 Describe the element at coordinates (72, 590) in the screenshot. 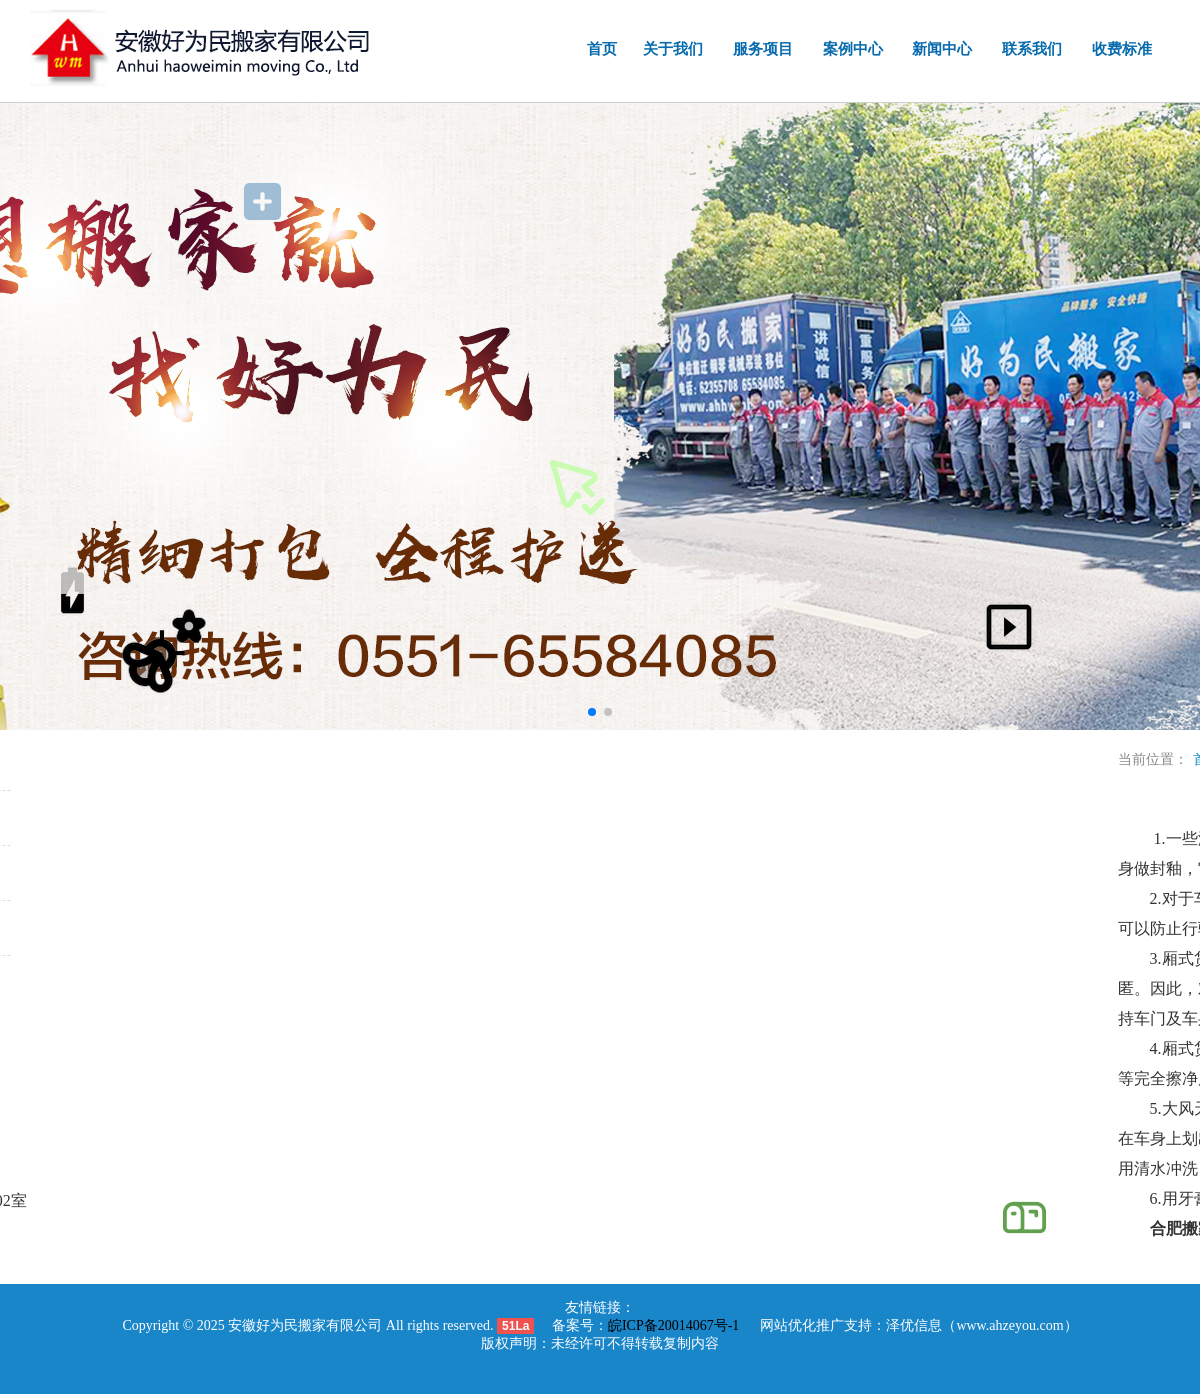

I see `indicates battery is charging at 50% capacity` at that location.